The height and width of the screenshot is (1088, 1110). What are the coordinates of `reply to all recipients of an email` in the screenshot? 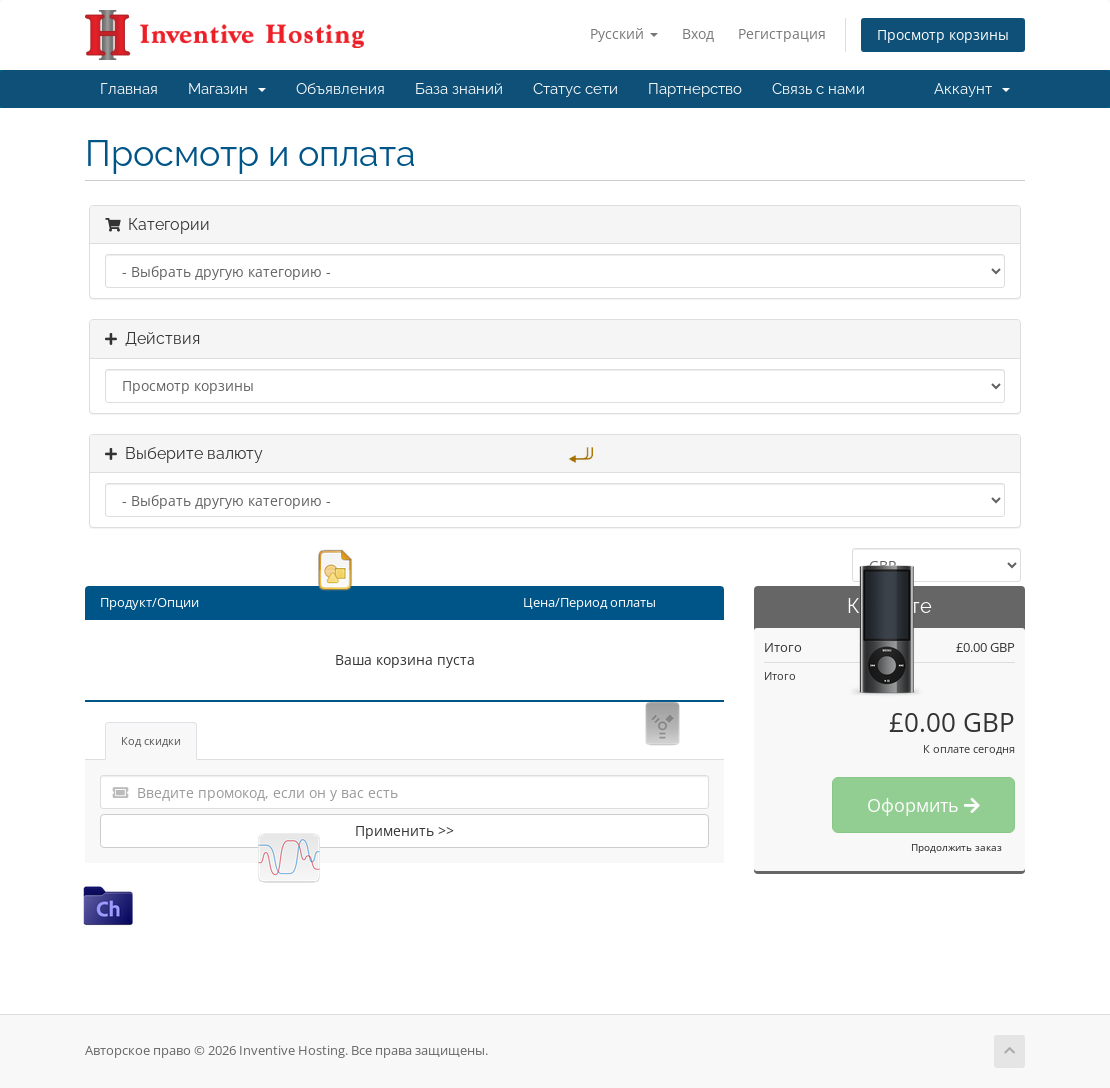 It's located at (580, 453).